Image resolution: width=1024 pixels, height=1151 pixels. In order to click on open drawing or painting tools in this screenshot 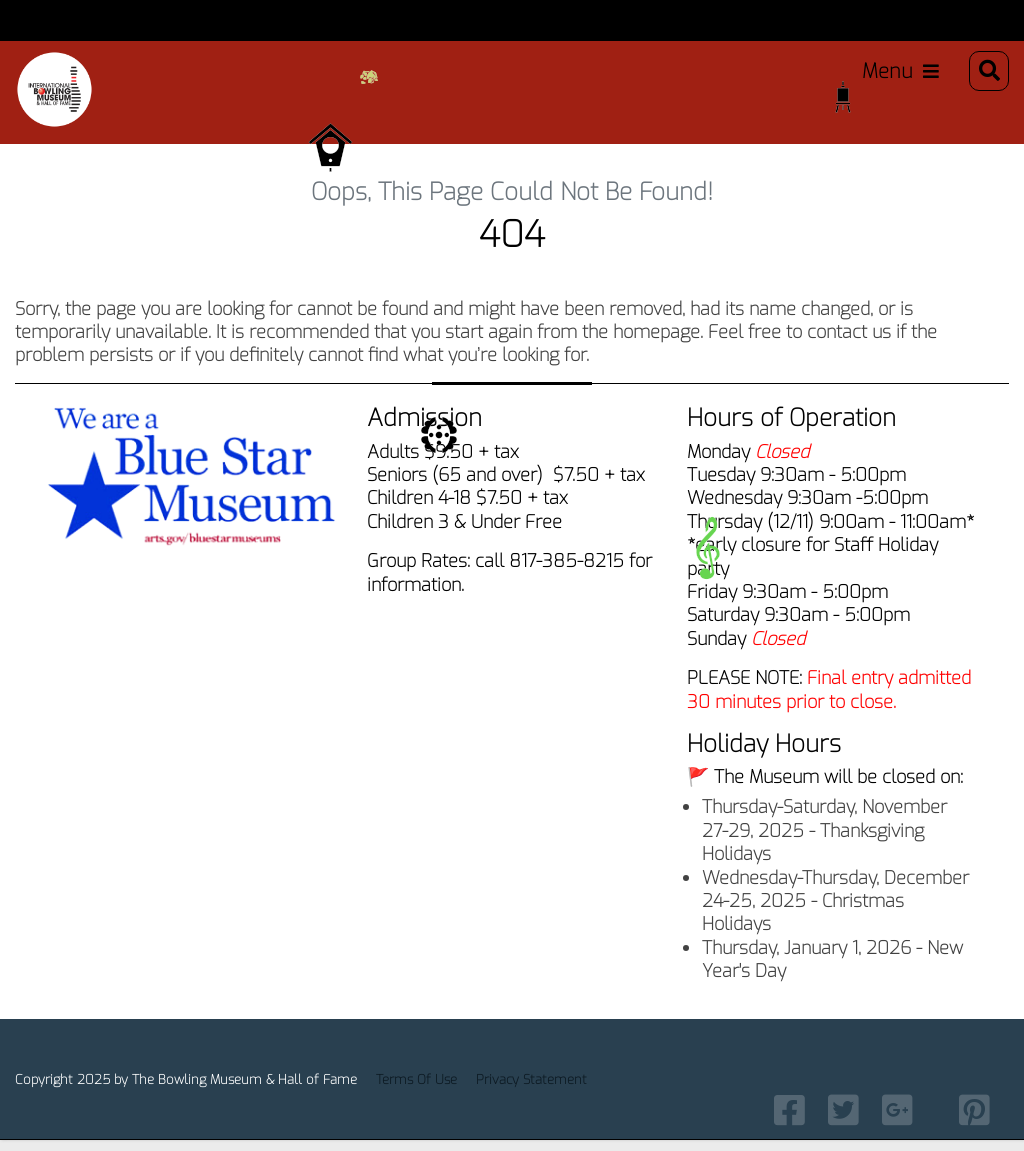, I will do `click(843, 97)`.